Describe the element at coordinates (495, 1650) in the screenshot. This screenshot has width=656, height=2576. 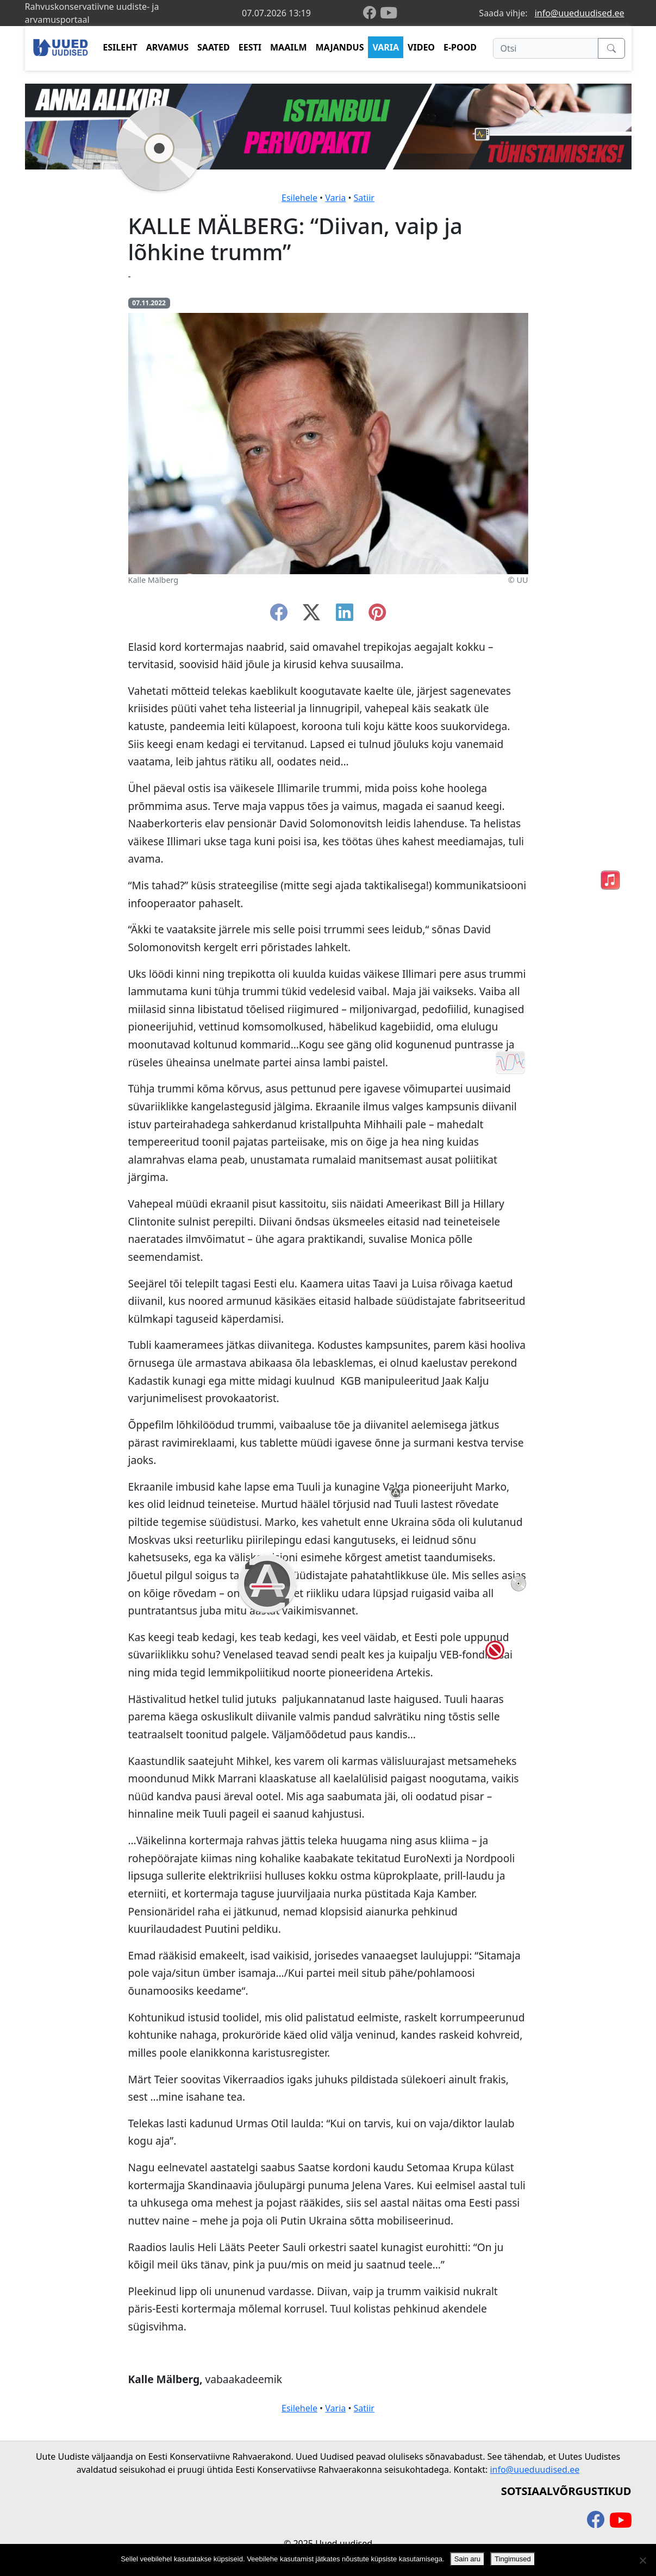
I see `delete or remove selected item` at that location.